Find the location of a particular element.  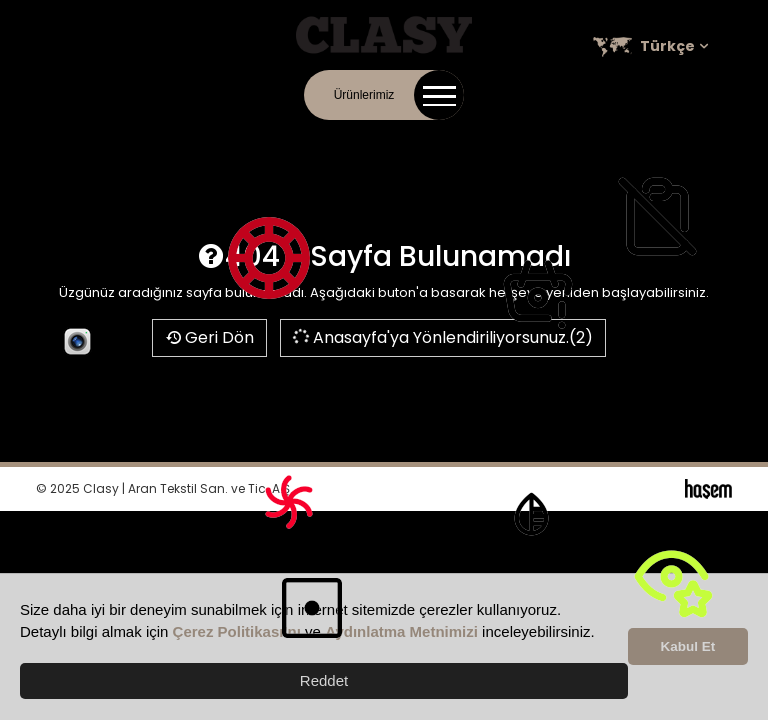

access webcam settings is located at coordinates (77, 341).